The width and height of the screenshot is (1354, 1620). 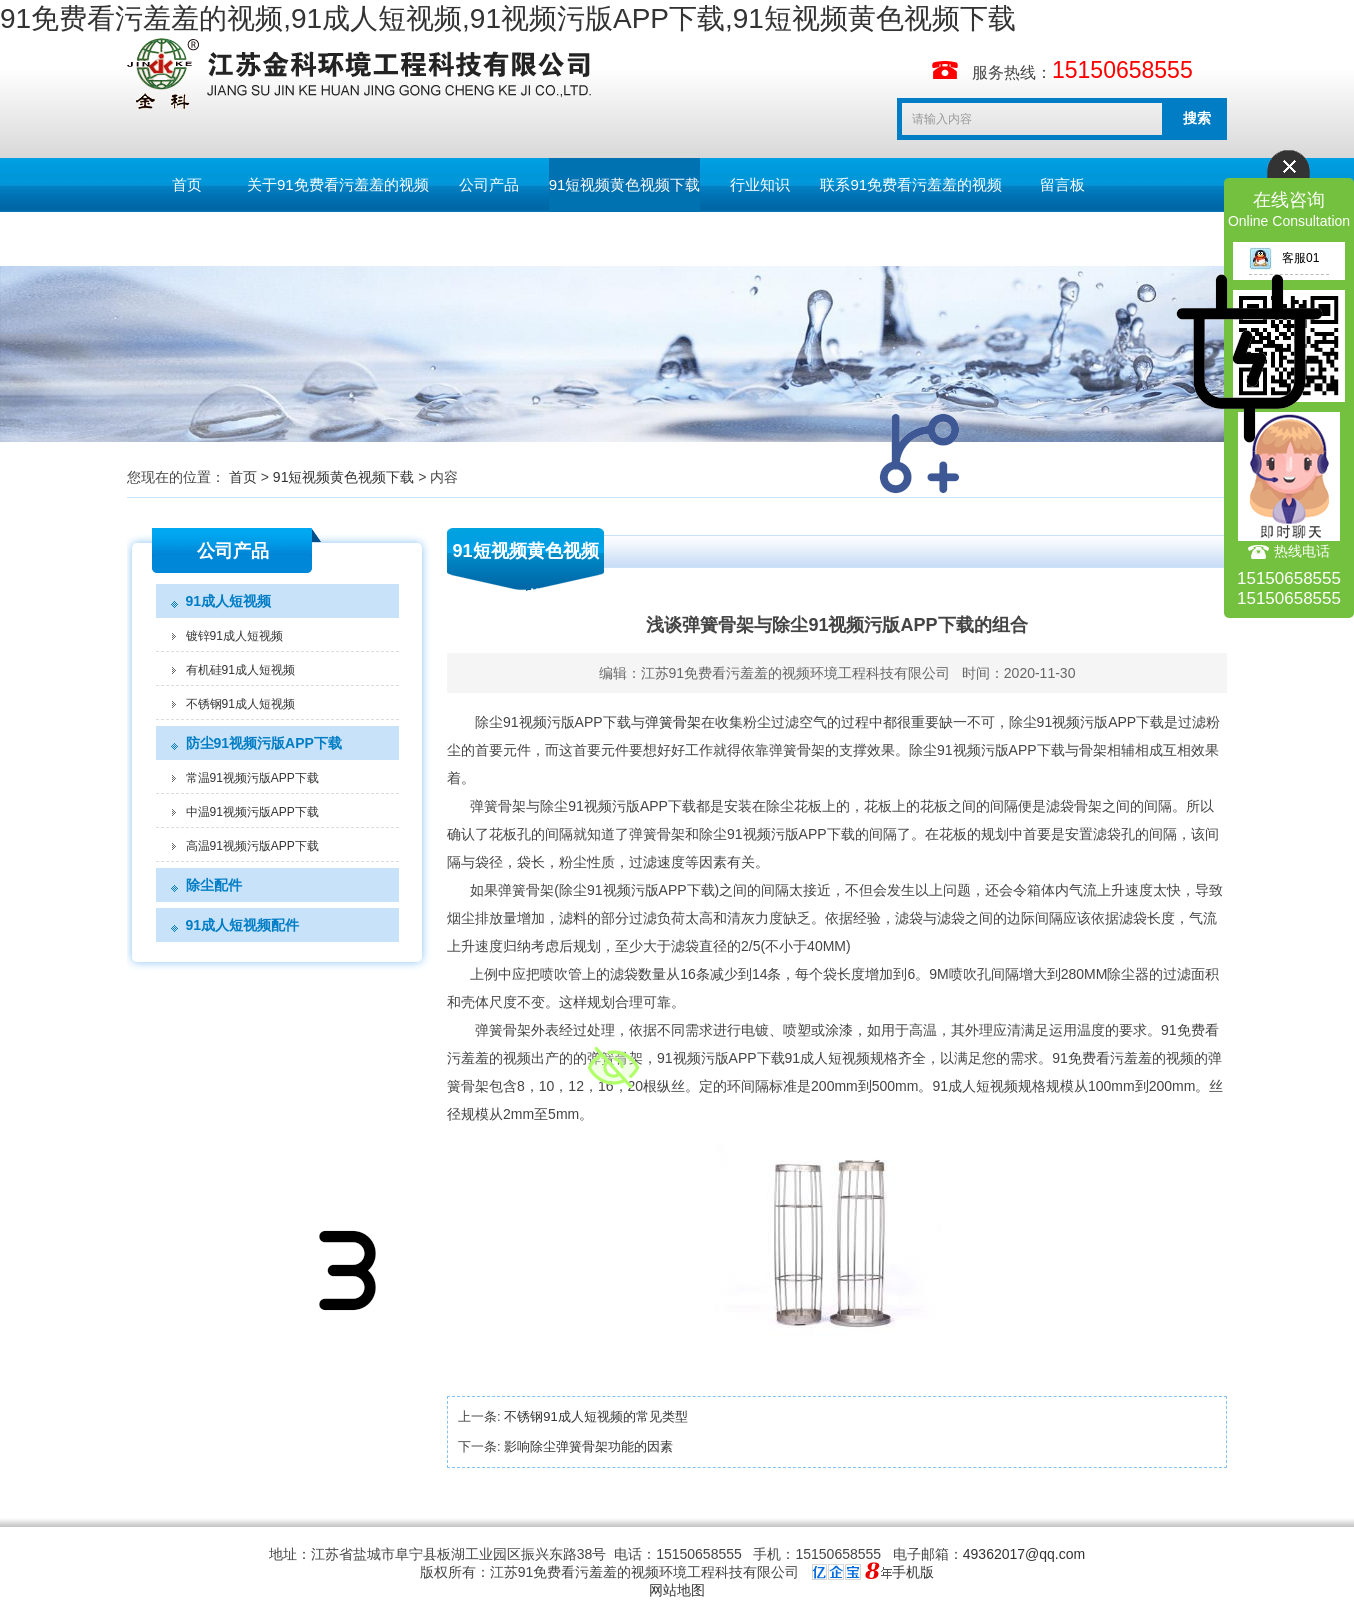 What do you see at coordinates (613, 1067) in the screenshot?
I see `hide password or sensitive content` at bounding box center [613, 1067].